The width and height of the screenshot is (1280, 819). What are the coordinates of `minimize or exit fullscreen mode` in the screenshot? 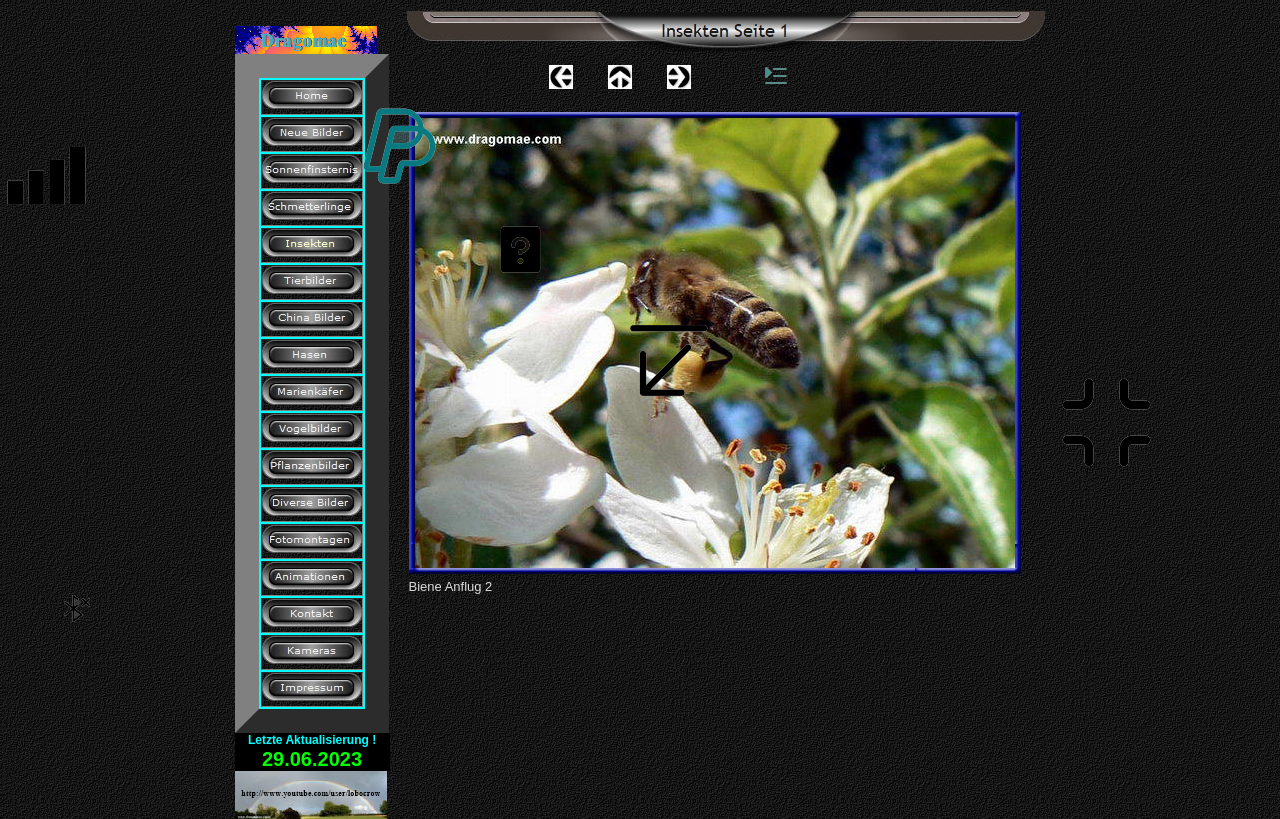 It's located at (1106, 422).